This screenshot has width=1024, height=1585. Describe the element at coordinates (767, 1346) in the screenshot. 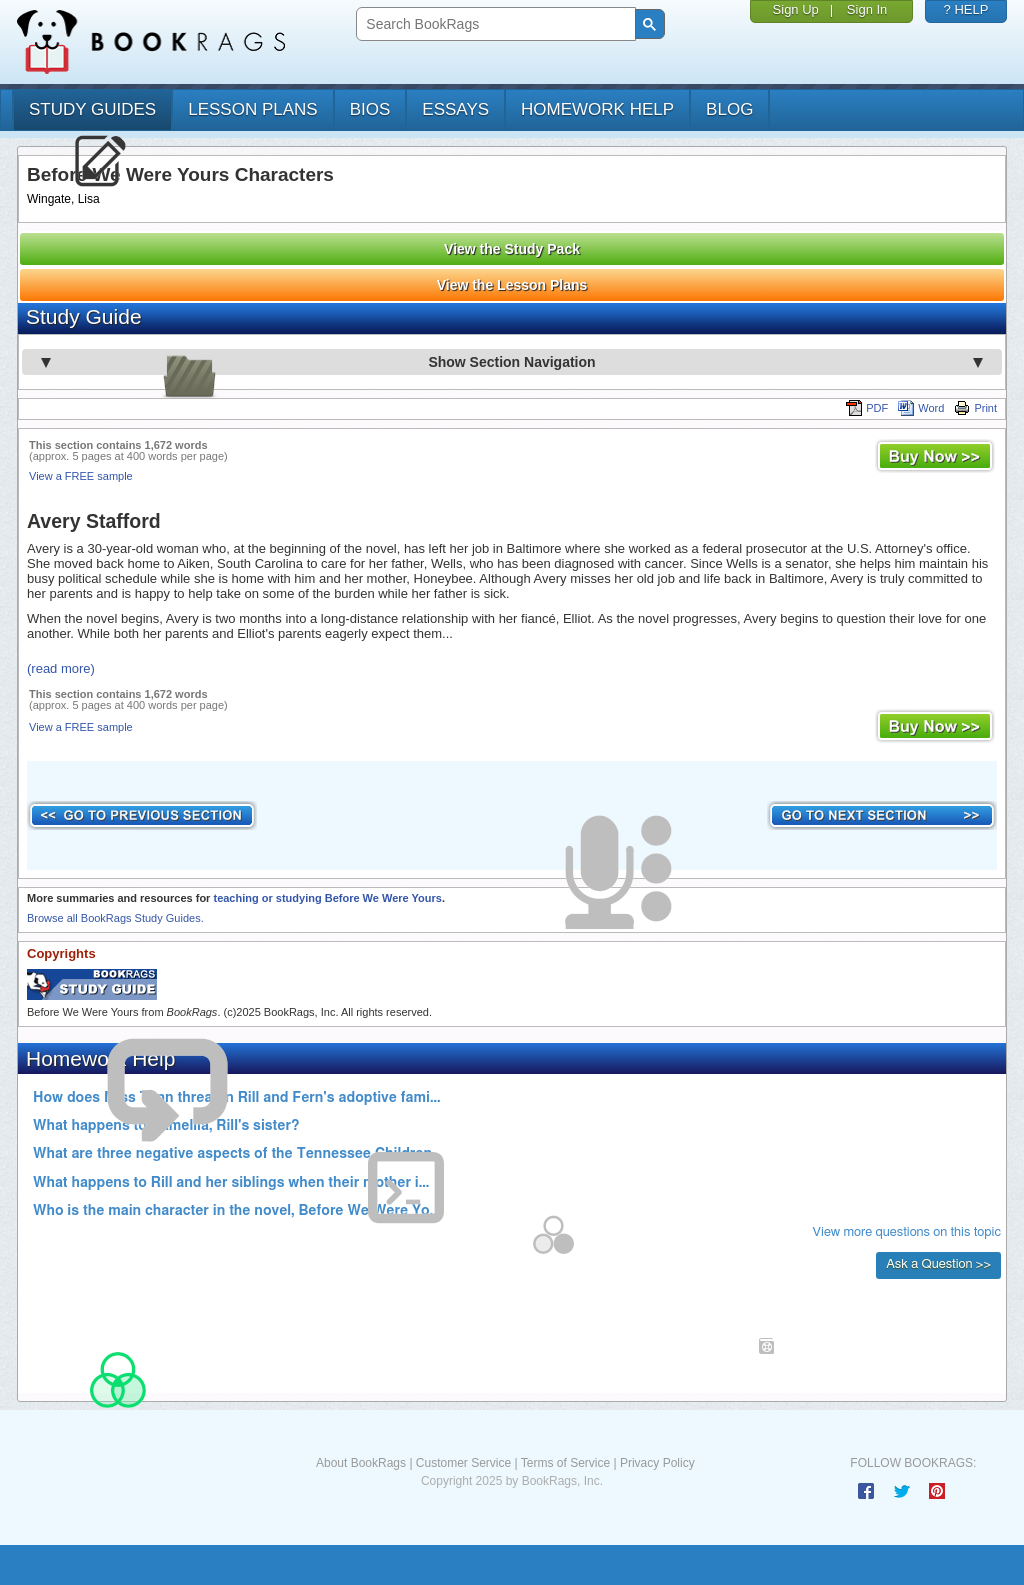

I see `access help and support documentation` at that location.